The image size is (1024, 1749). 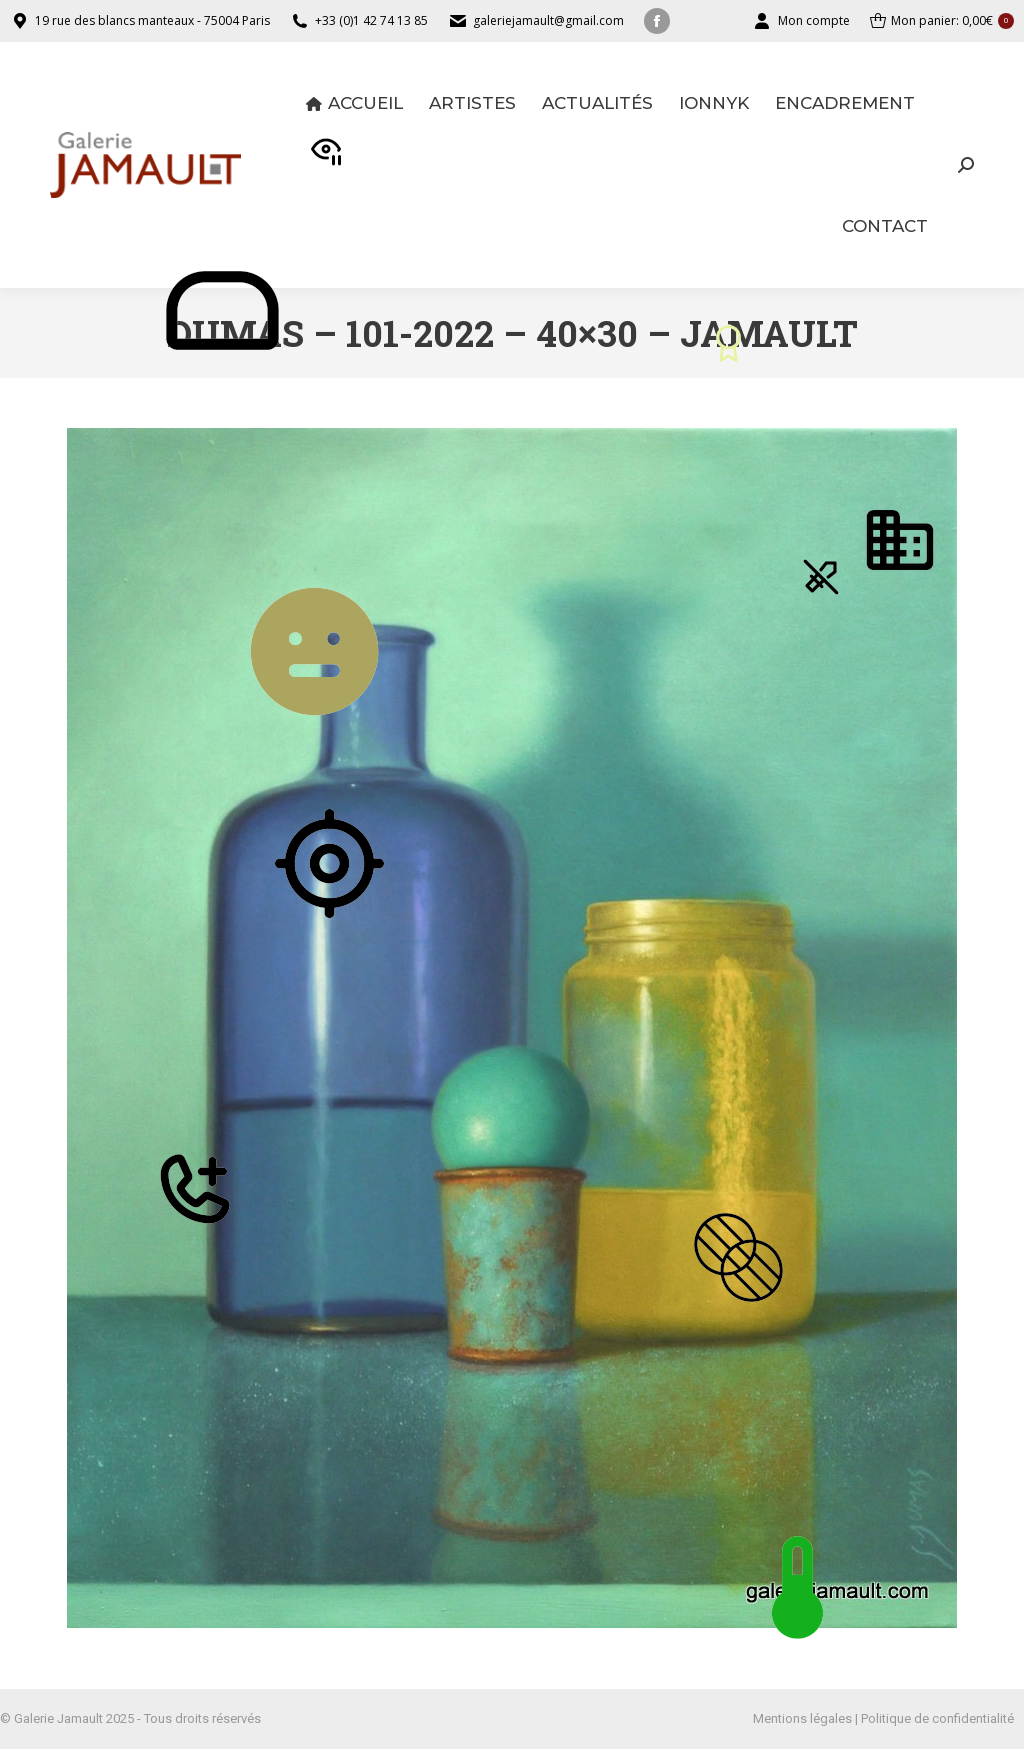 What do you see at coordinates (326, 149) in the screenshot?
I see `pause visibility or viewing mode` at bounding box center [326, 149].